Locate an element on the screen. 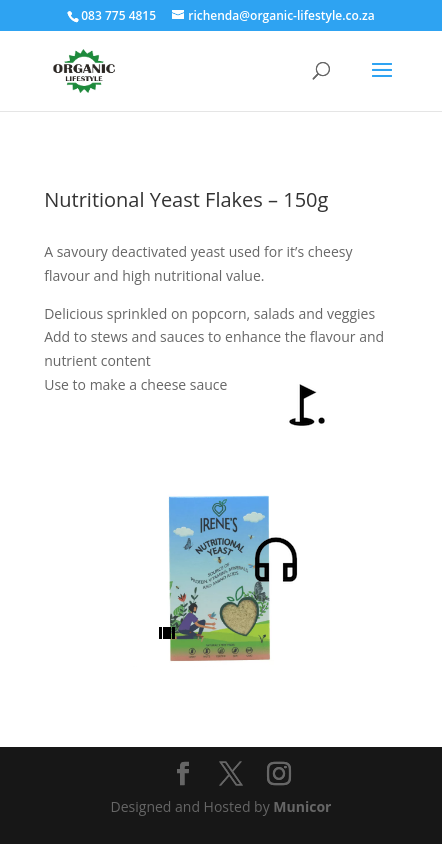  switch to column or array view layout is located at coordinates (166, 633).